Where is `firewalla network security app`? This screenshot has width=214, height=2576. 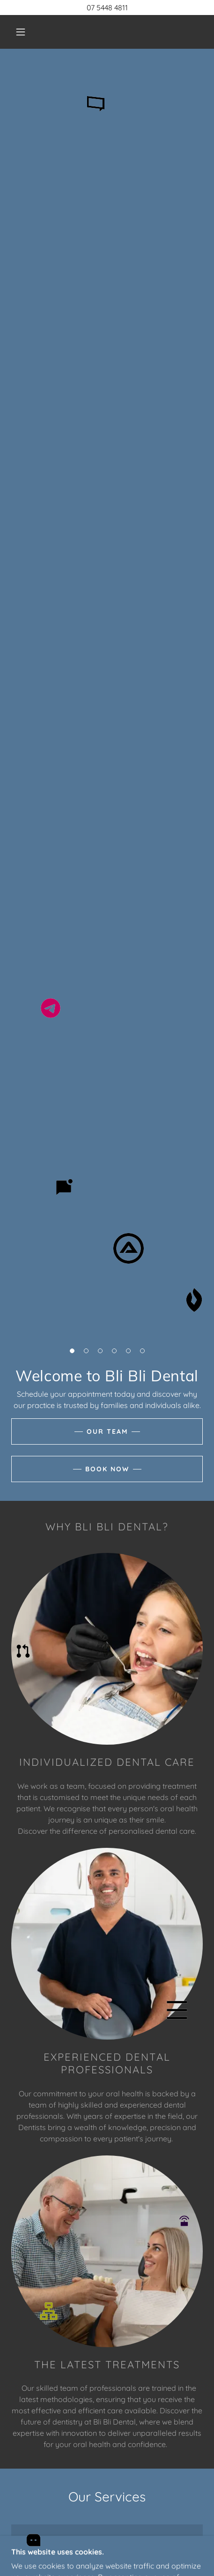
firewalla network security app is located at coordinates (194, 1300).